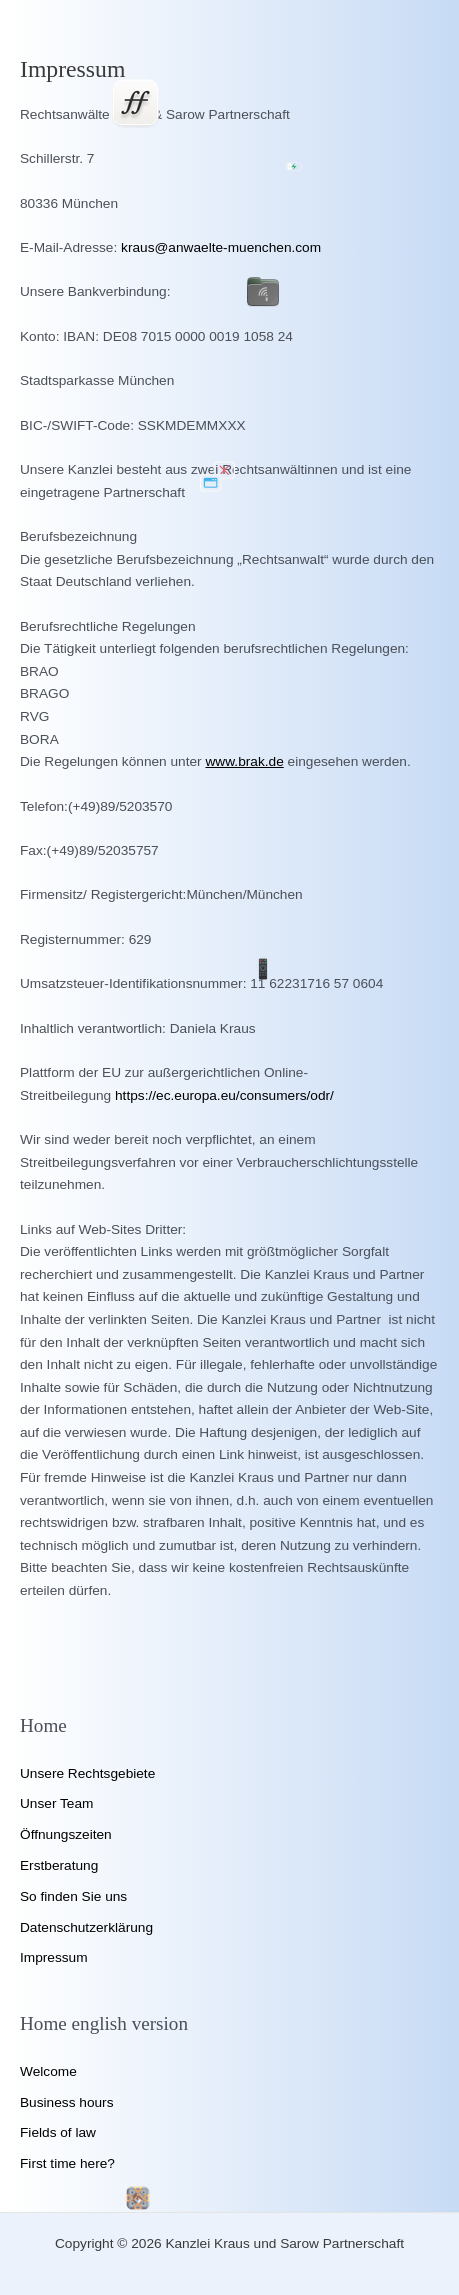  I want to click on open insync cloud sync folder, so click(263, 291).